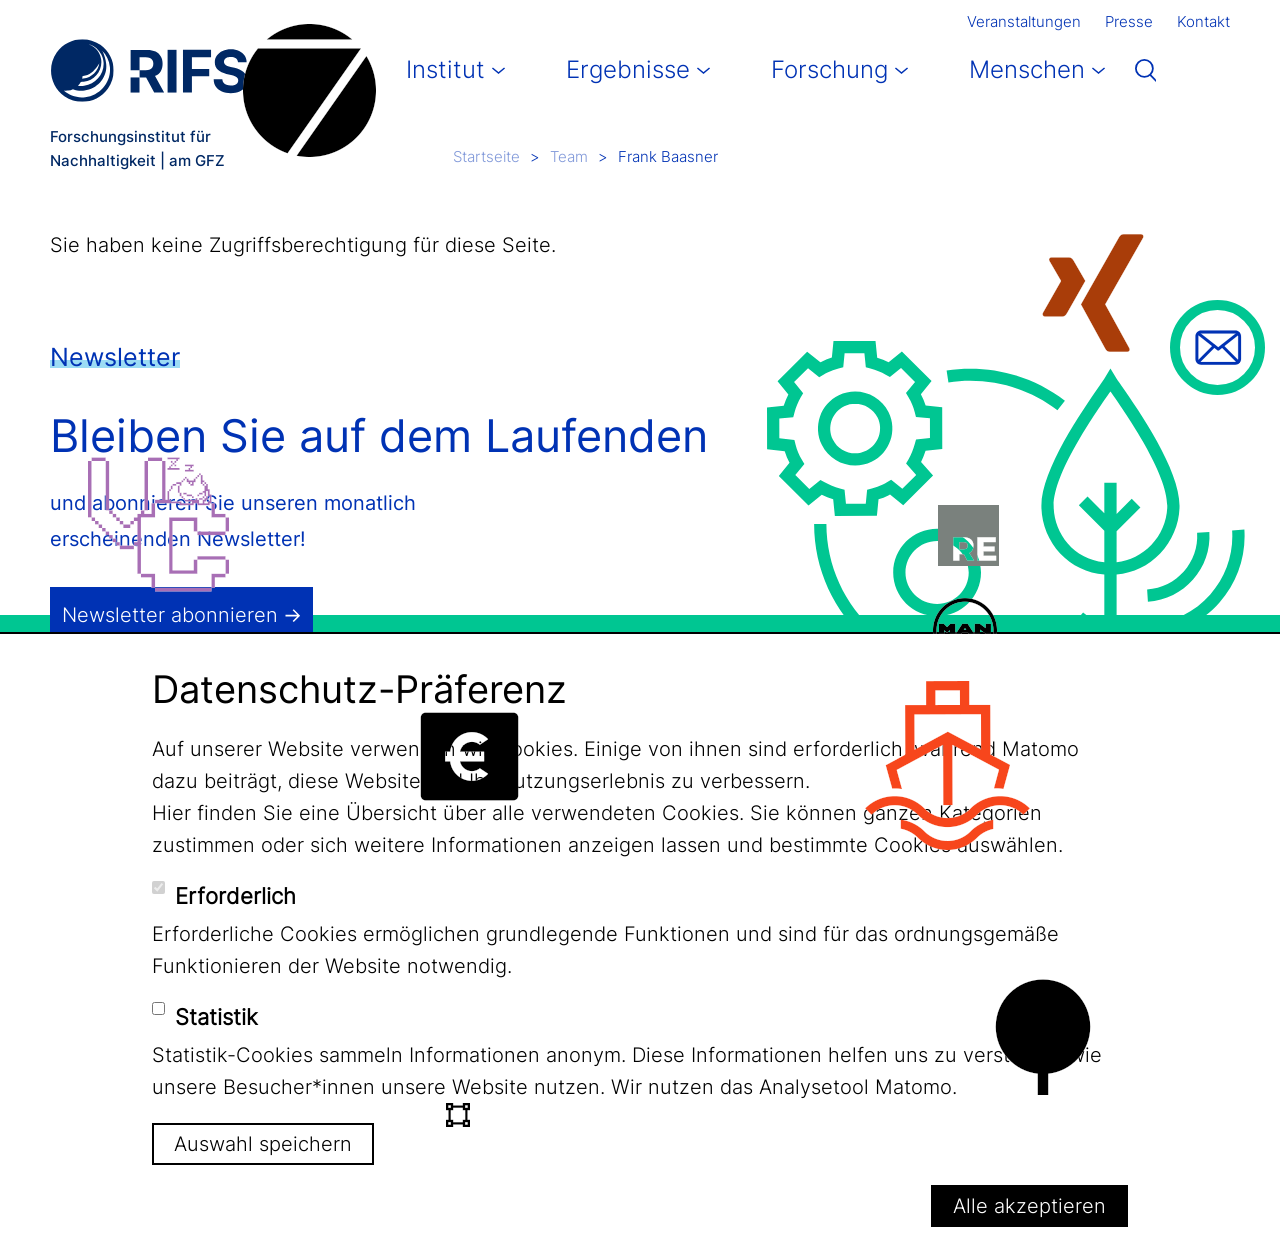 Image resolution: width=1280 pixels, height=1257 pixels. Describe the element at coordinates (469, 756) in the screenshot. I see `indicates euro currency or payment option` at that location.